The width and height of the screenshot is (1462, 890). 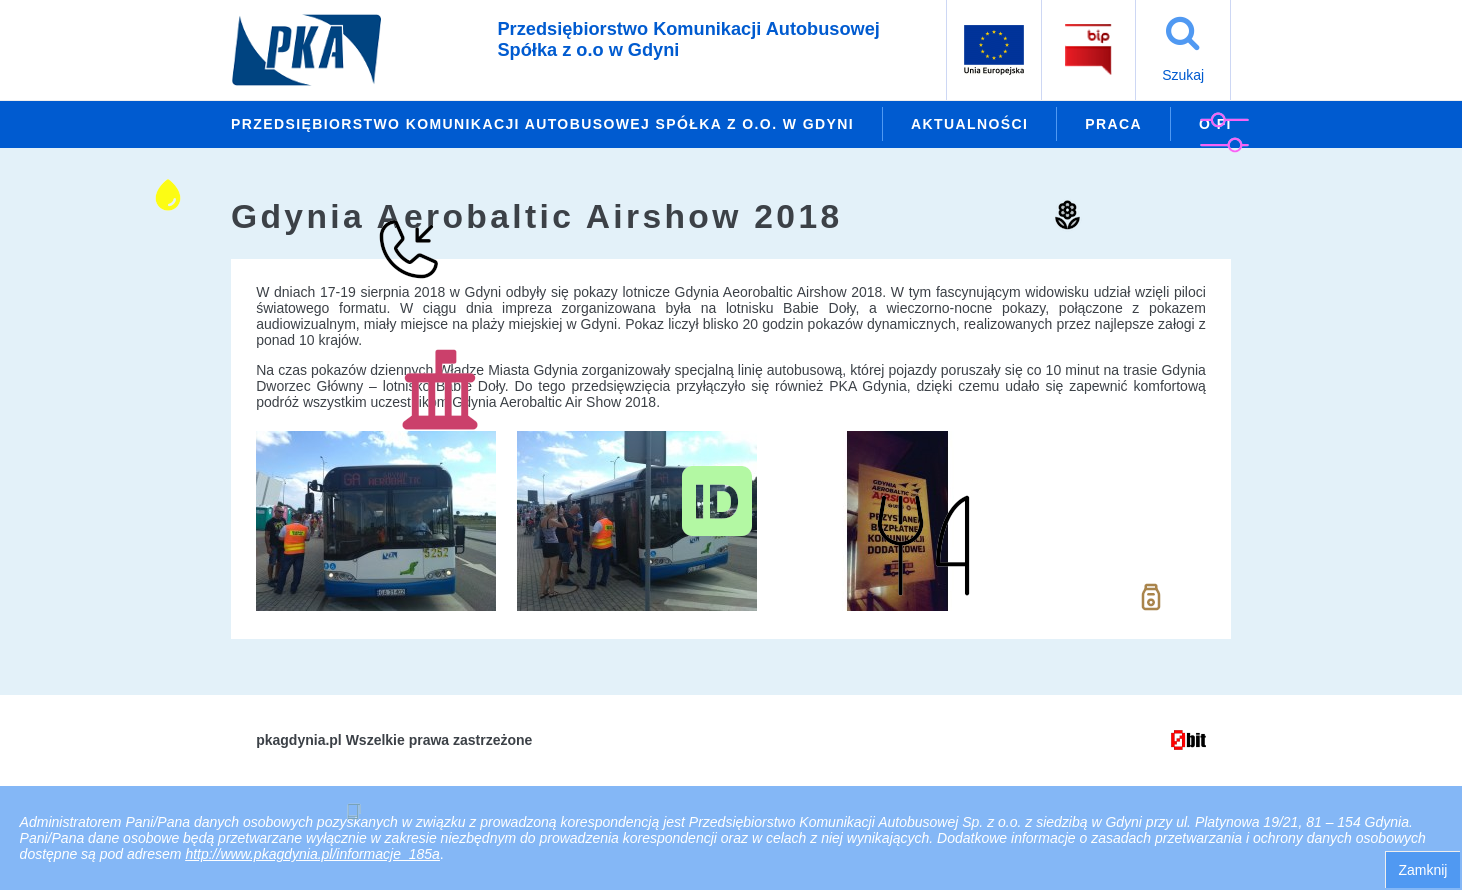 I want to click on view user ID or identification details, so click(x=717, y=501).